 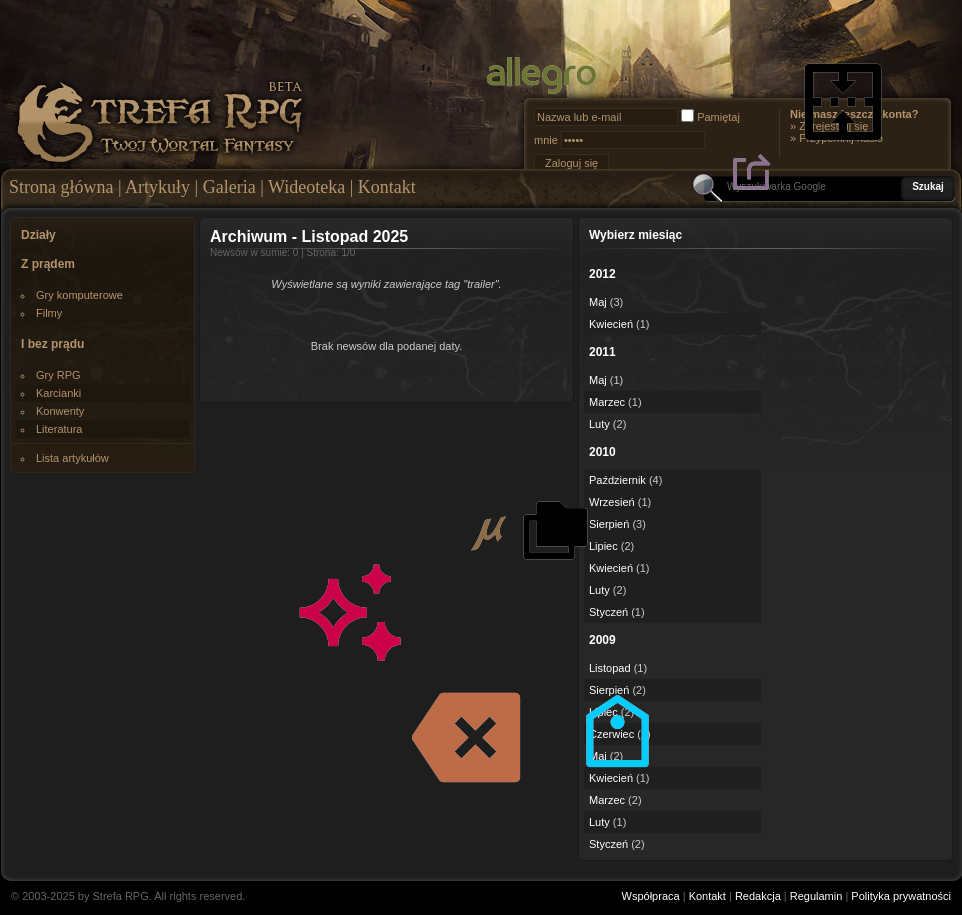 I want to click on merge cells vertically in a table or spreadsheet, so click(x=843, y=102).